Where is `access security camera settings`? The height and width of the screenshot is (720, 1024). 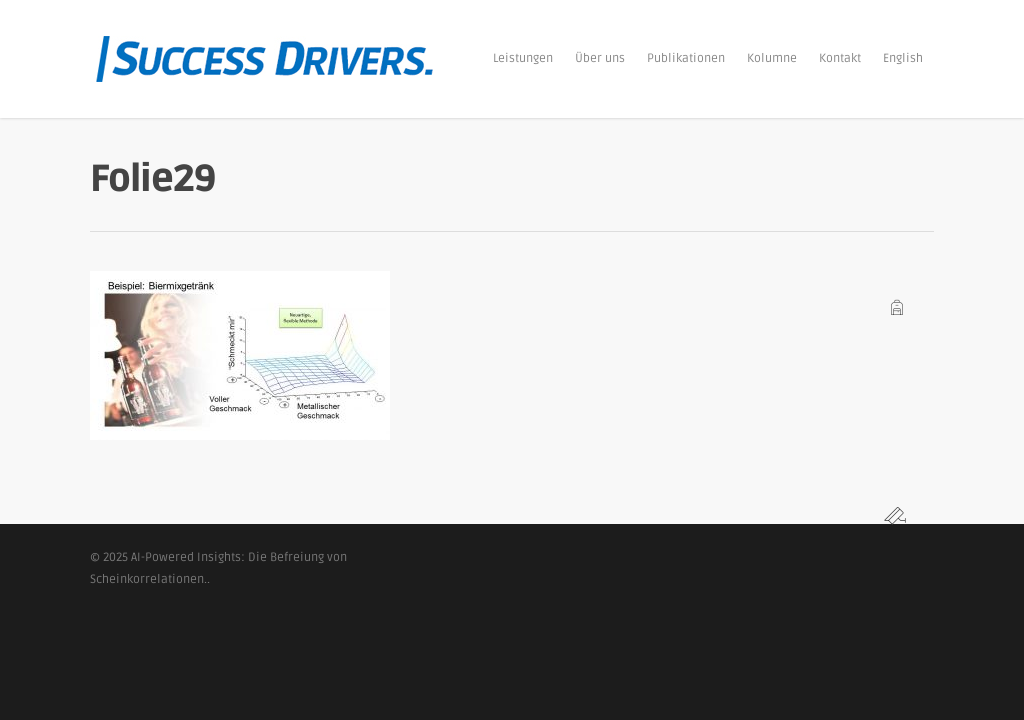
access security camera settings is located at coordinates (895, 517).